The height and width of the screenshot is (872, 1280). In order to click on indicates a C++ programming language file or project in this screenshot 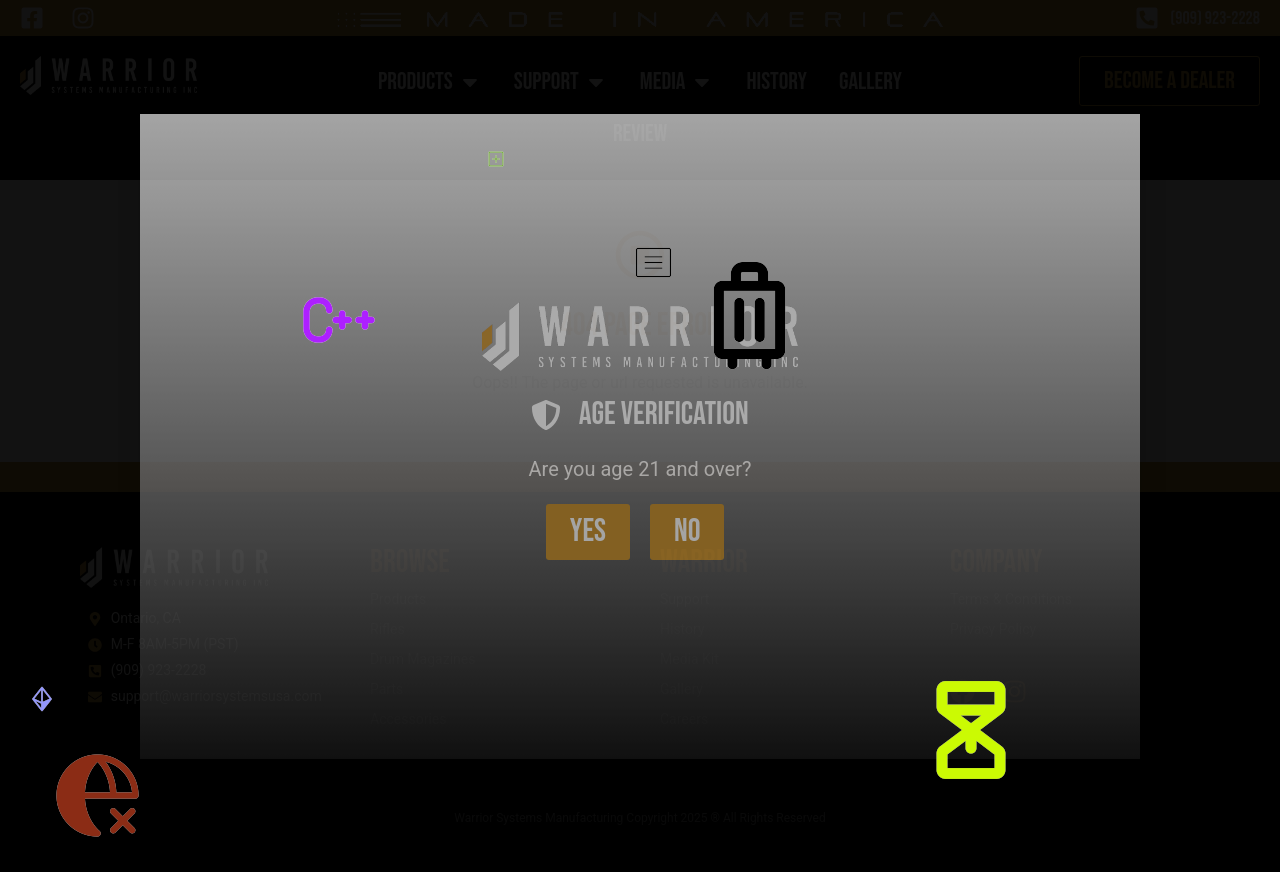, I will do `click(339, 320)`.